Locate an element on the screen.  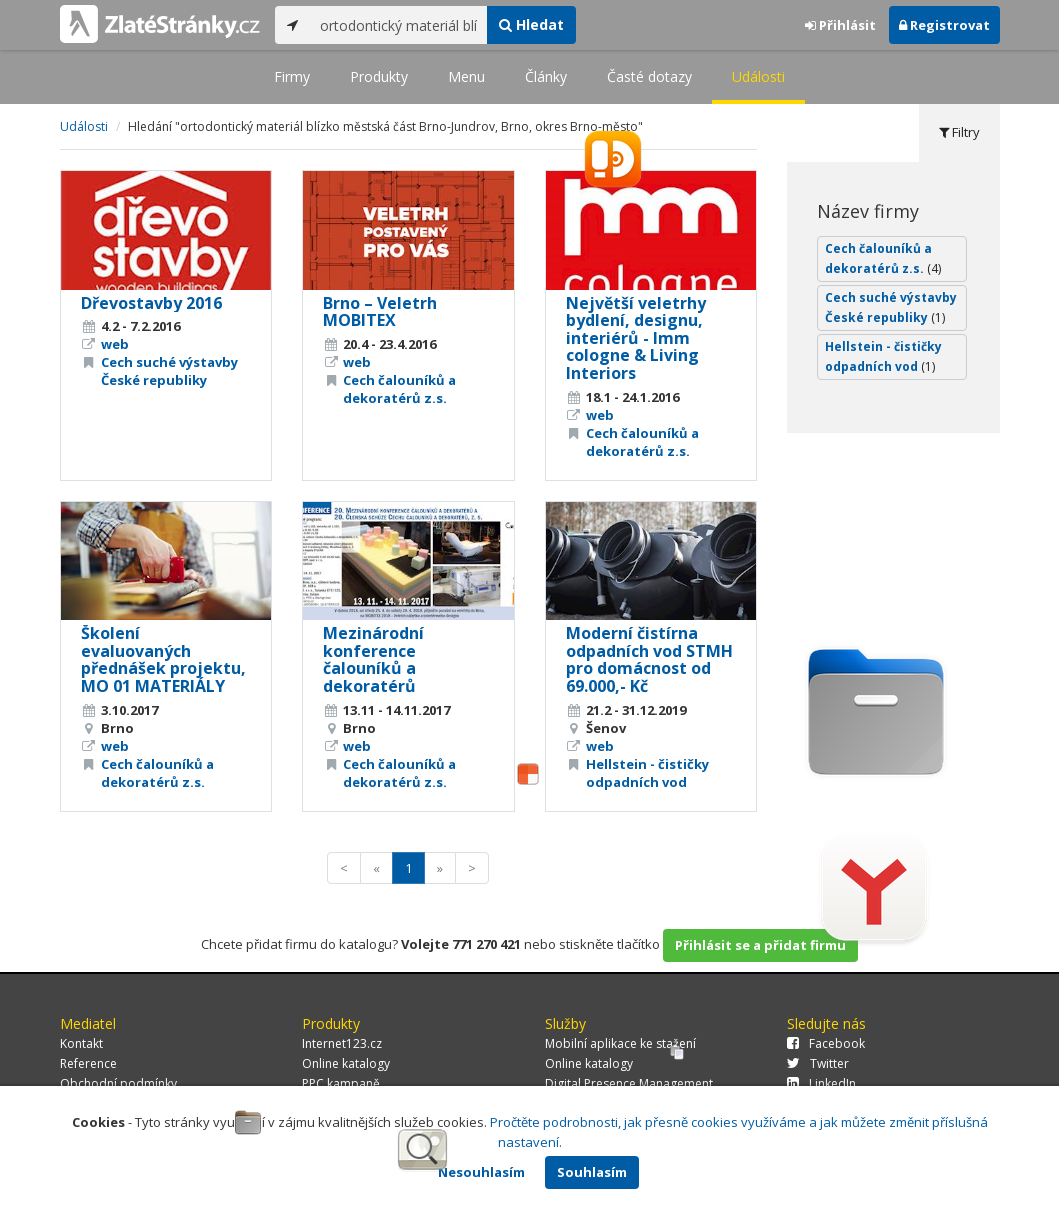
paste copied content from clipboard is located at coordinates (677, 1052).